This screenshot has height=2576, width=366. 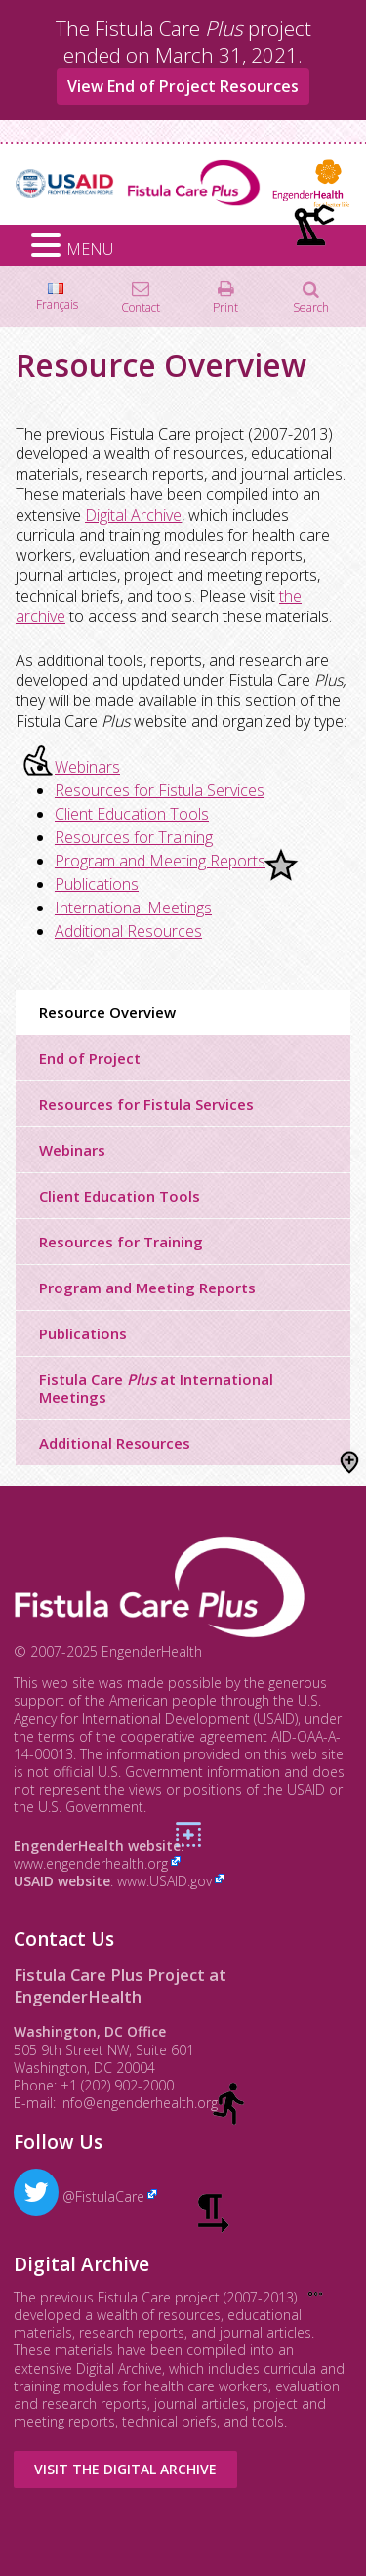 I want to click on set text direction to left-to-right, so click(x=212, y=2214).